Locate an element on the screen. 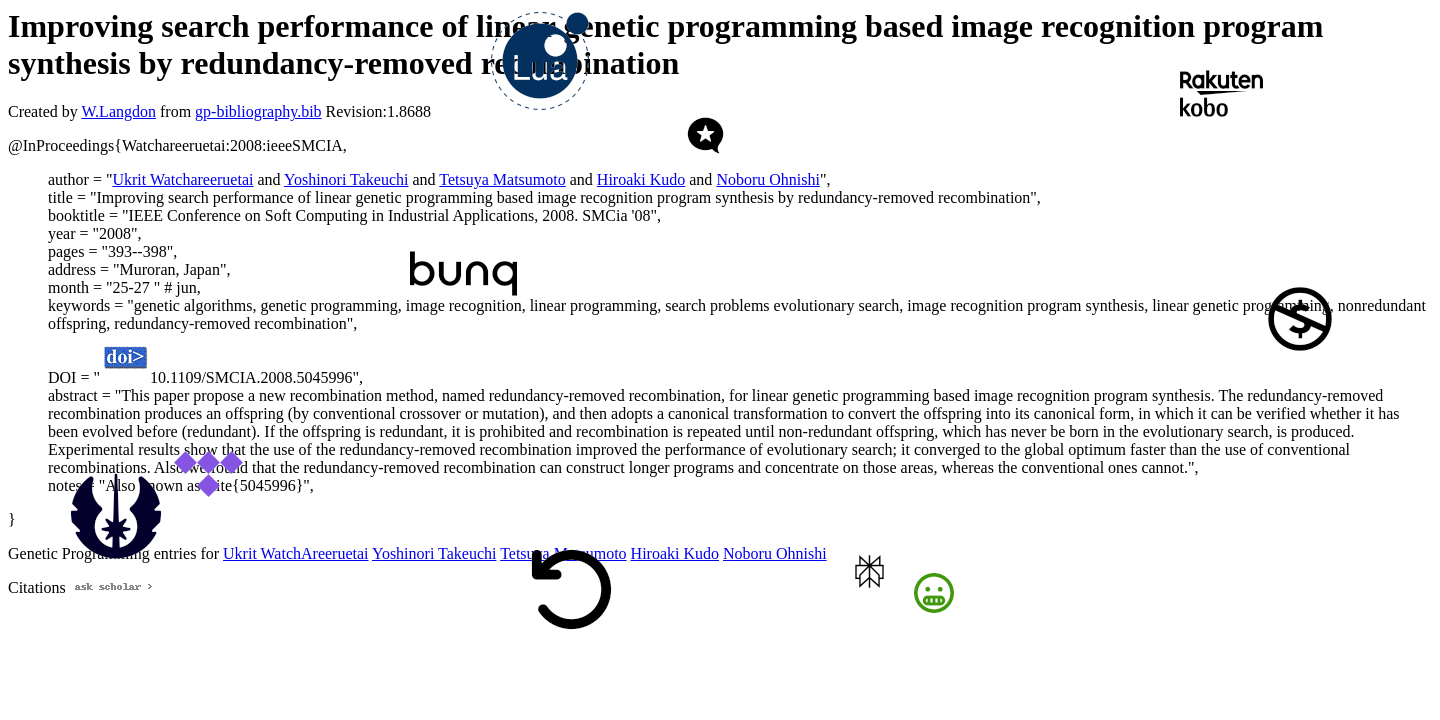 This screenshot has width=1440, height=720. lua programming language logo is located at coordinates (540, 61).